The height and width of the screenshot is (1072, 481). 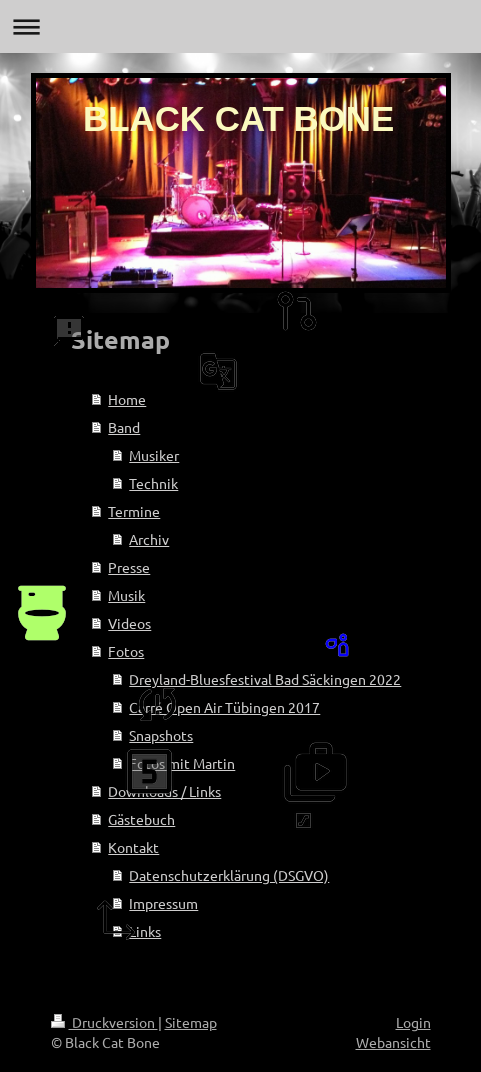 What do you see at coordinates (218, 371) in the screenshot?
I see `translate text using Google Translate` at bounding box center [218, 371].